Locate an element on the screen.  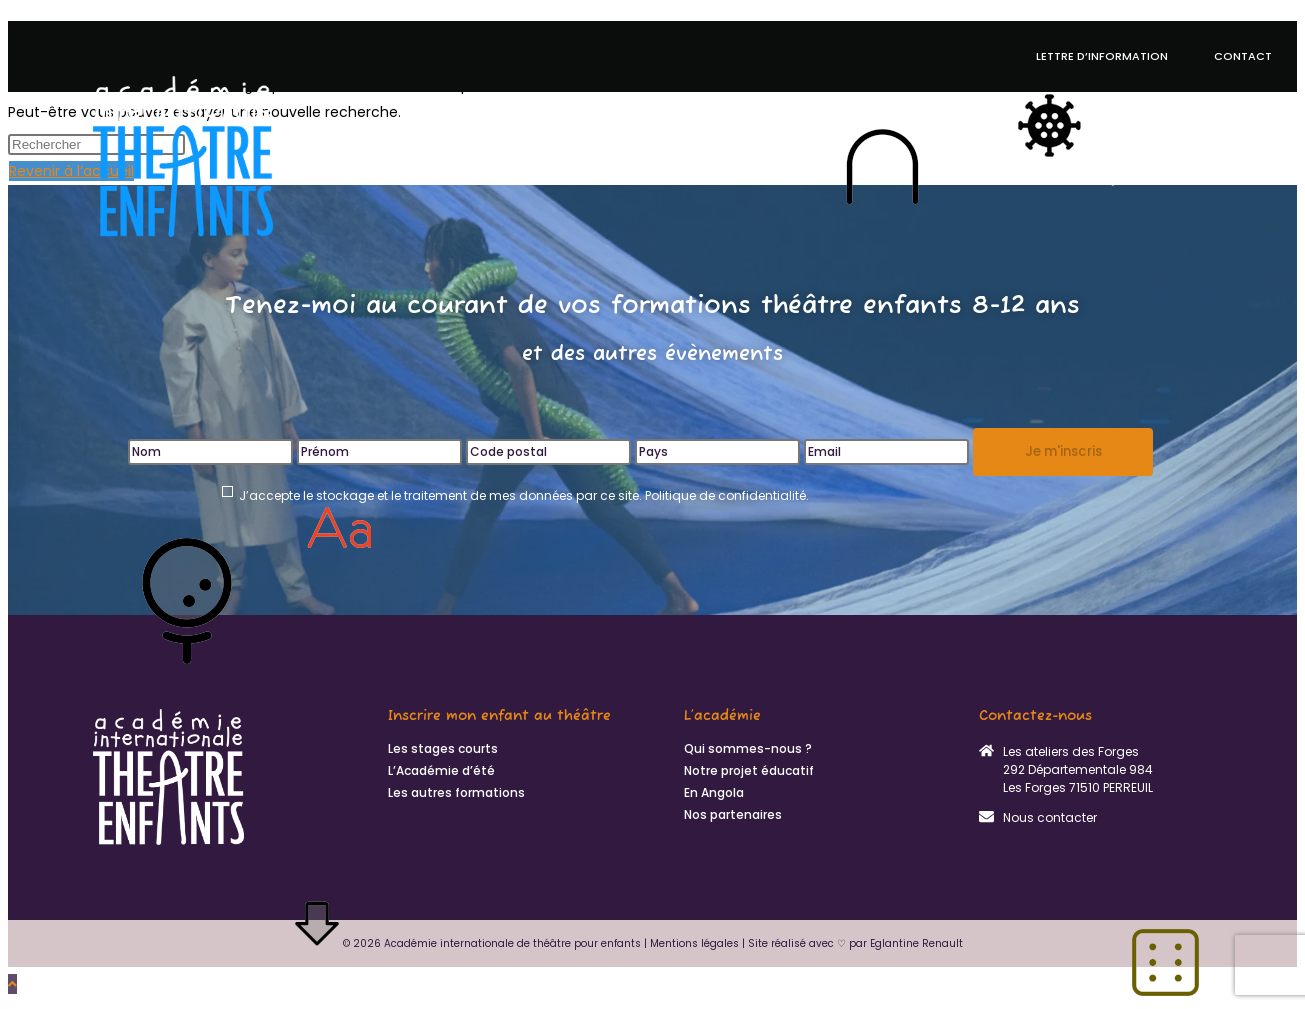
indicates set intersection in data filtering is located at coordinates (882, 168).